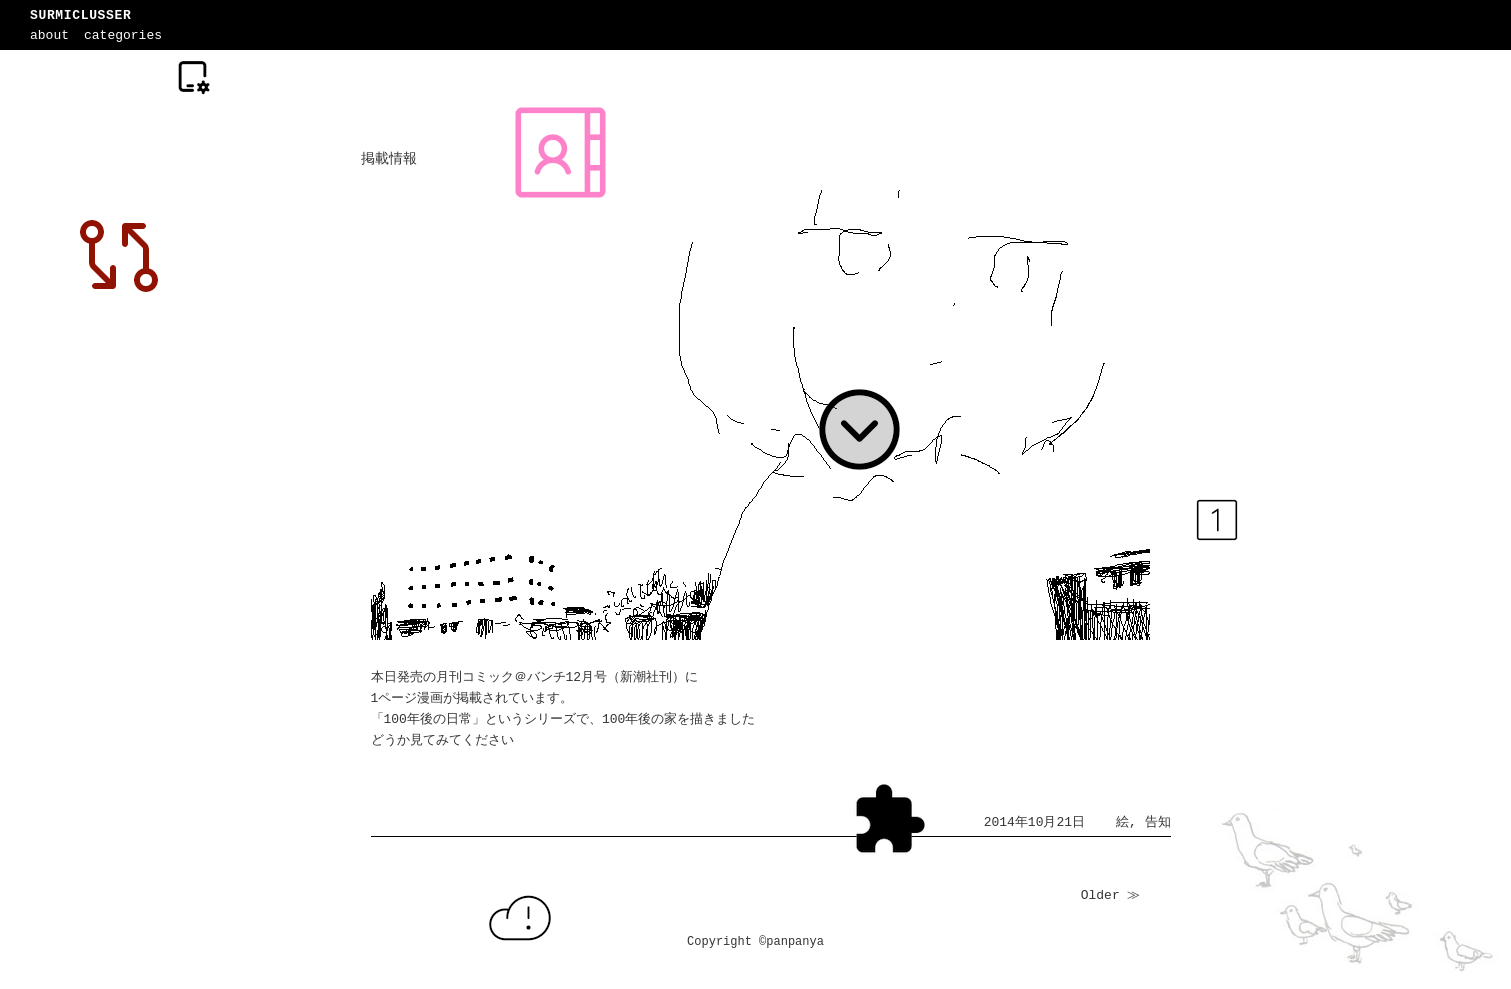 The height and width of the screenshot is (989, 1511). Describe the element at coordinates (192, 76) in the screenshot. I see `access tablet device settings` at that location.